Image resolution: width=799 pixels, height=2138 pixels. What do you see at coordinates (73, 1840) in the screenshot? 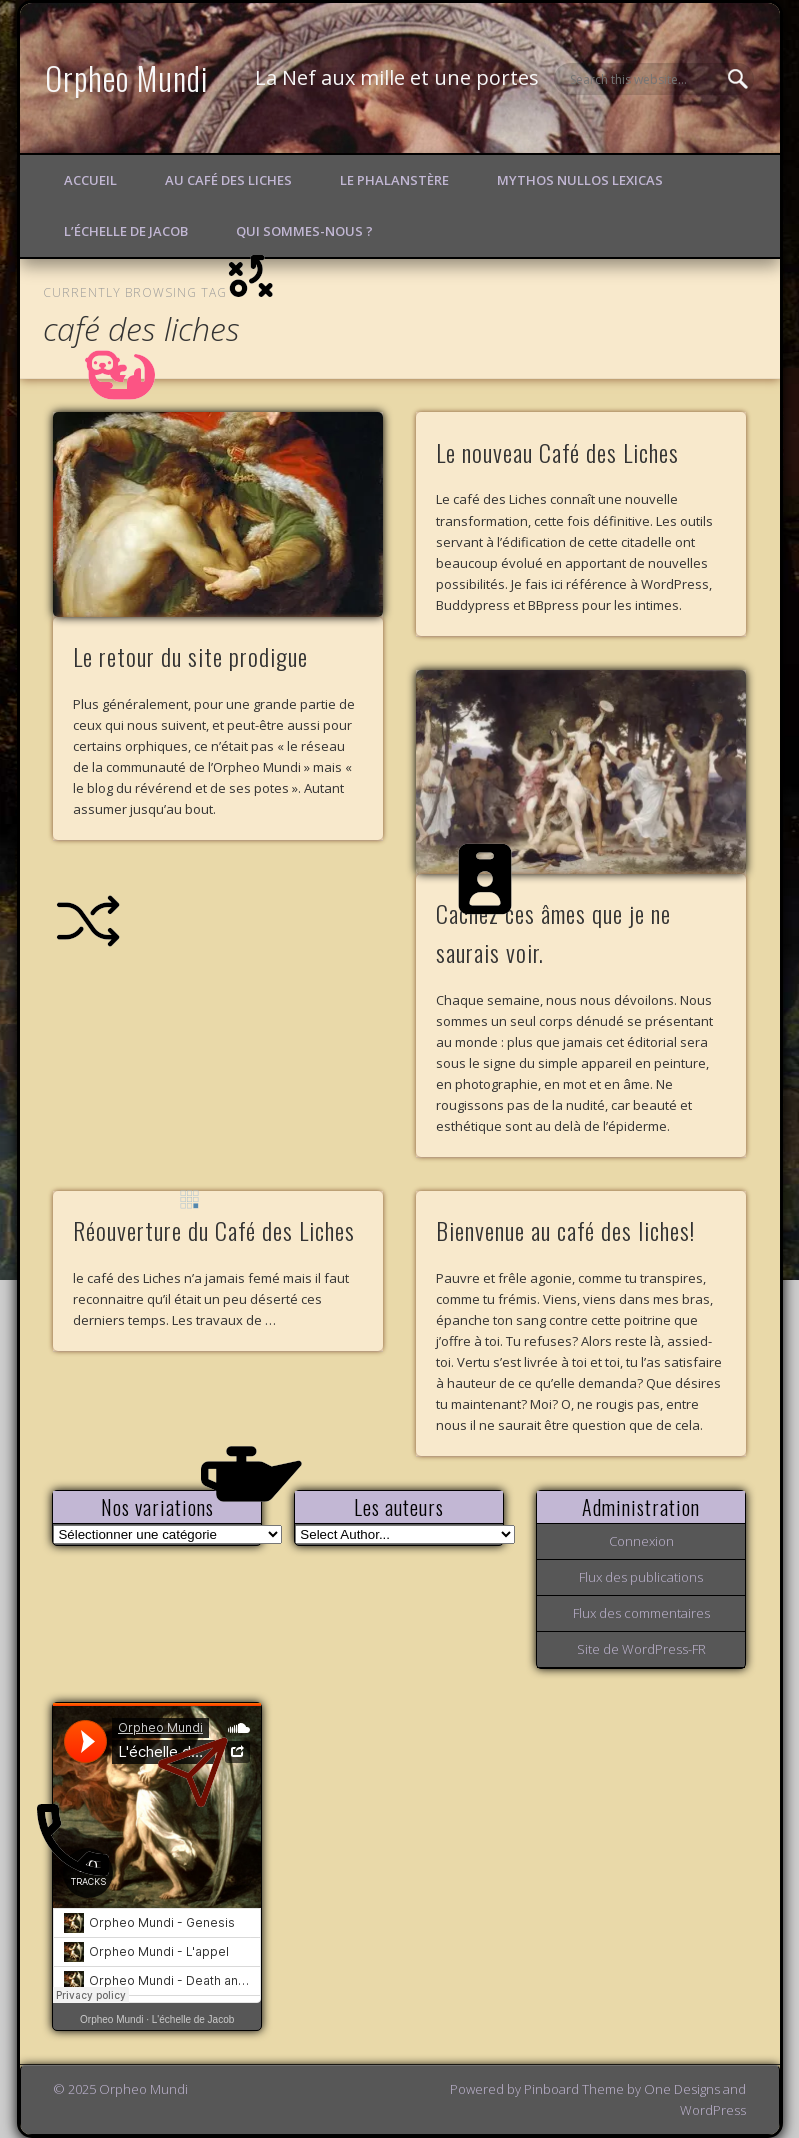
I see `make a phone call` at bounding box center [73, 1840].